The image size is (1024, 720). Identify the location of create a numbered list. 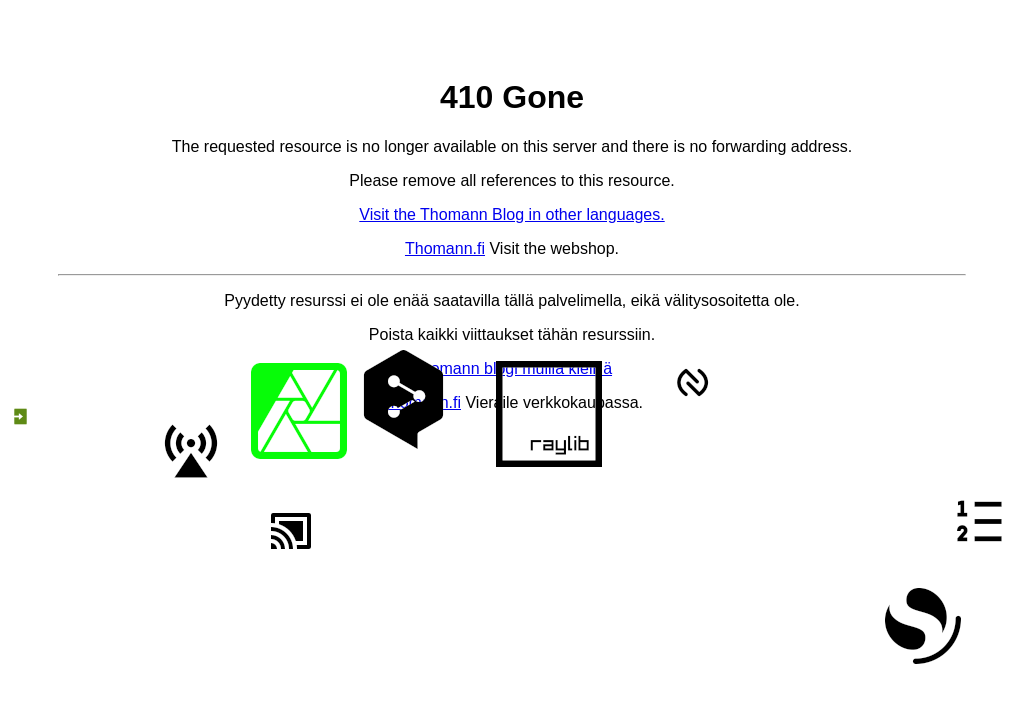
(979, 521).